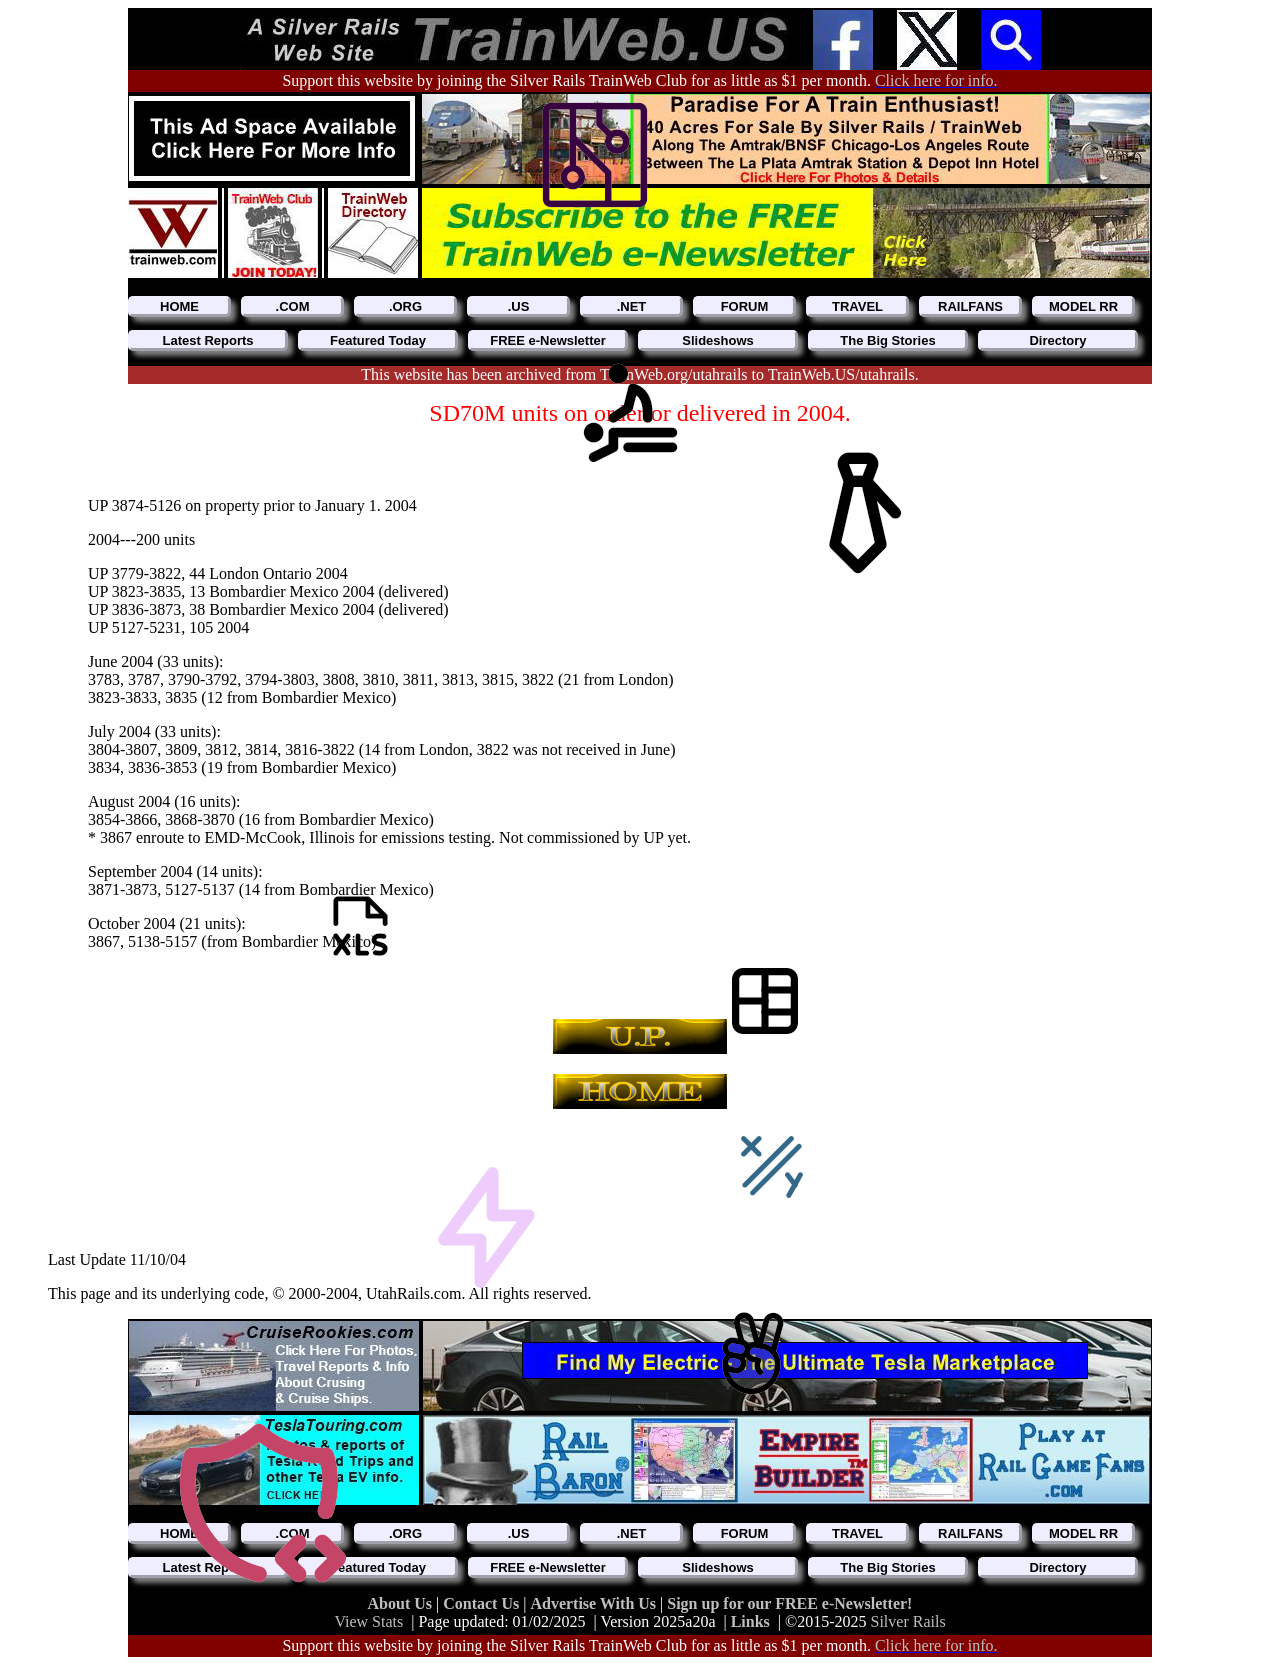 Image resolution: width=1280 pixels, height=1665 pixels. Describe the element at coordinates (751, 1353) in the screenshot. I see `peace sign gesture or emoji reaction` at that location.